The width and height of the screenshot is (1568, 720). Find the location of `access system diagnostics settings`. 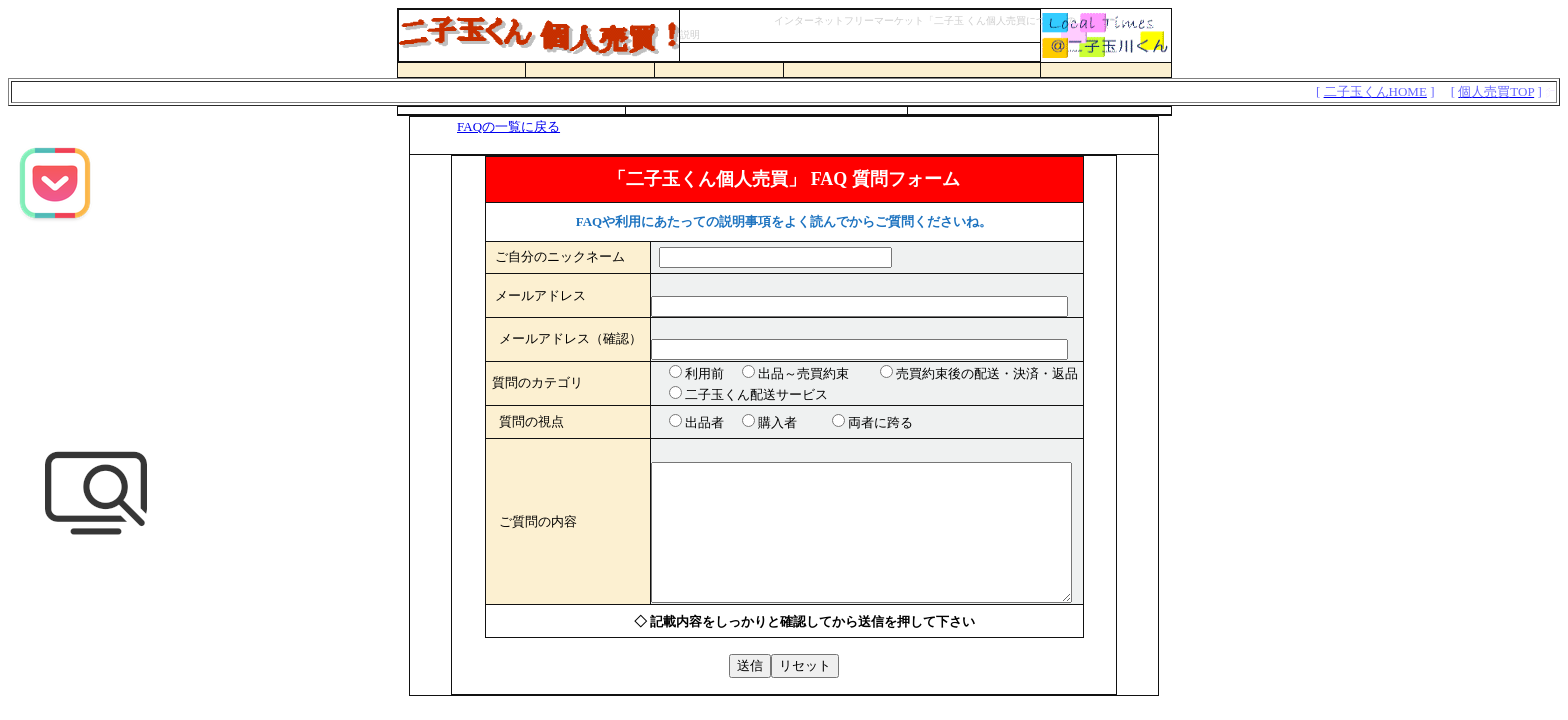

access system diagnostics settings is located at coordinates (96, 490).